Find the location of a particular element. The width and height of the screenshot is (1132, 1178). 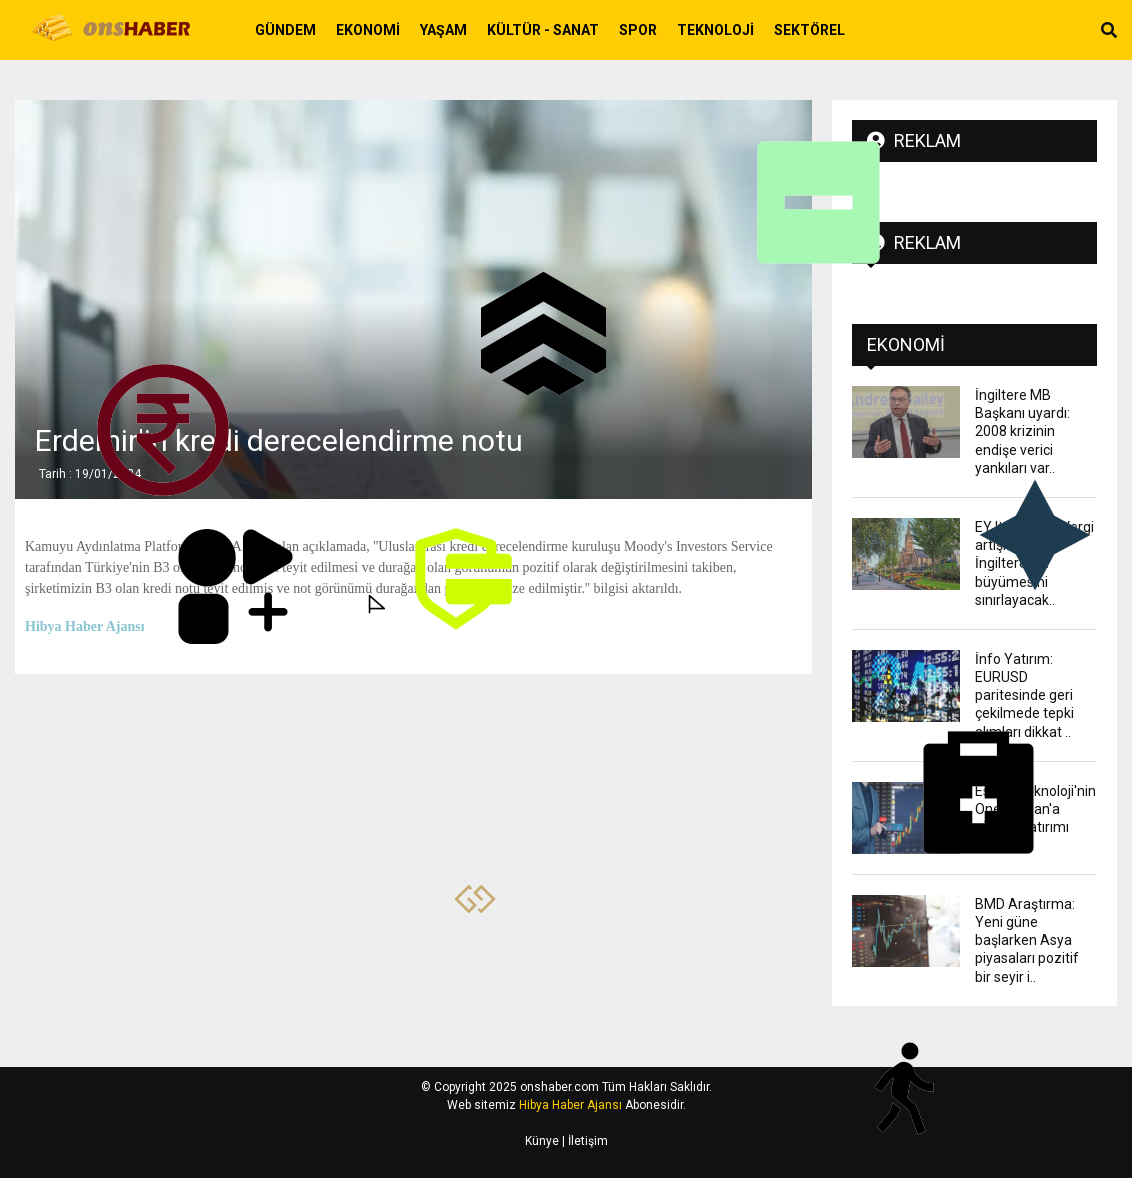

flag an item for review or attention is located at coordinates (376, 604).